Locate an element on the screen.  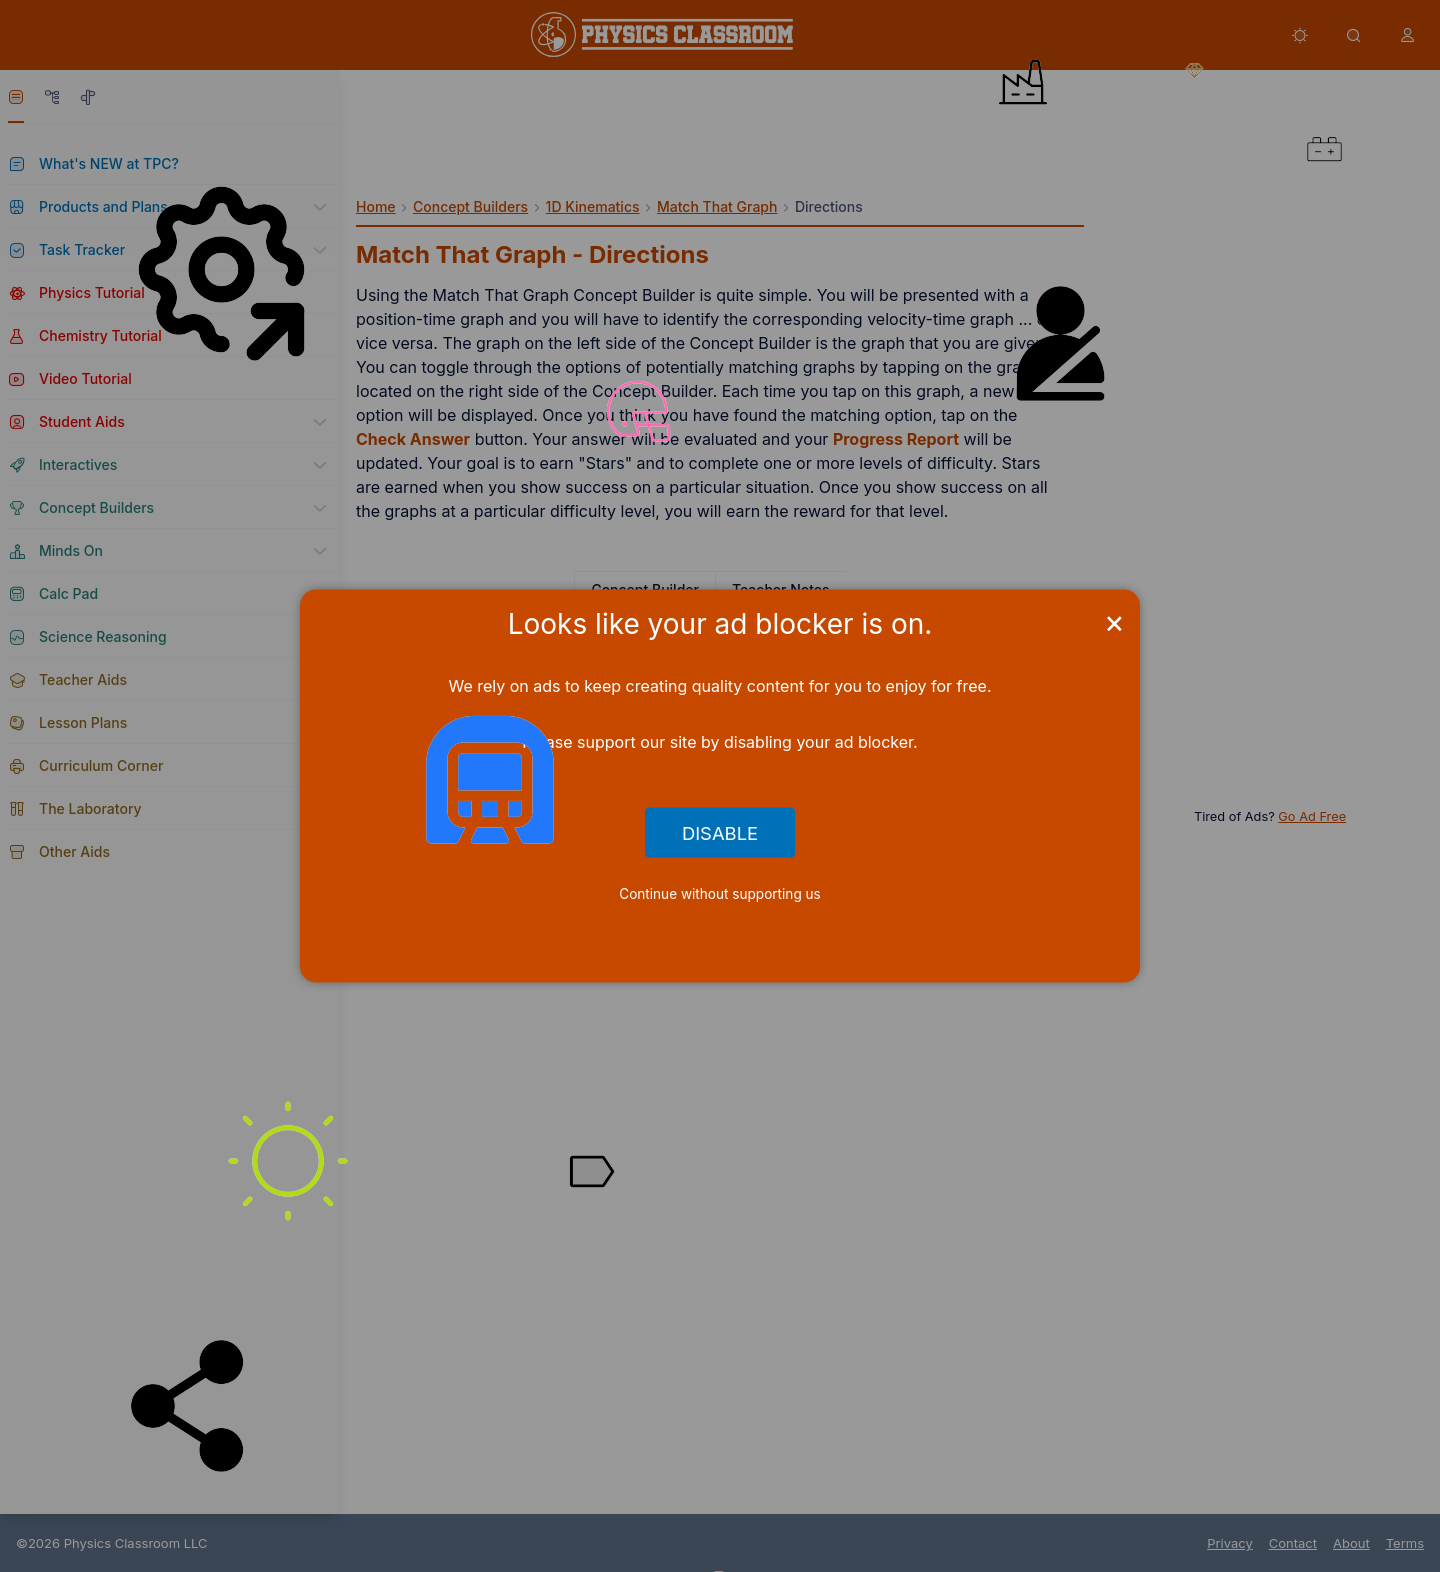
view car battery status is located at coordinates (1324, 150).